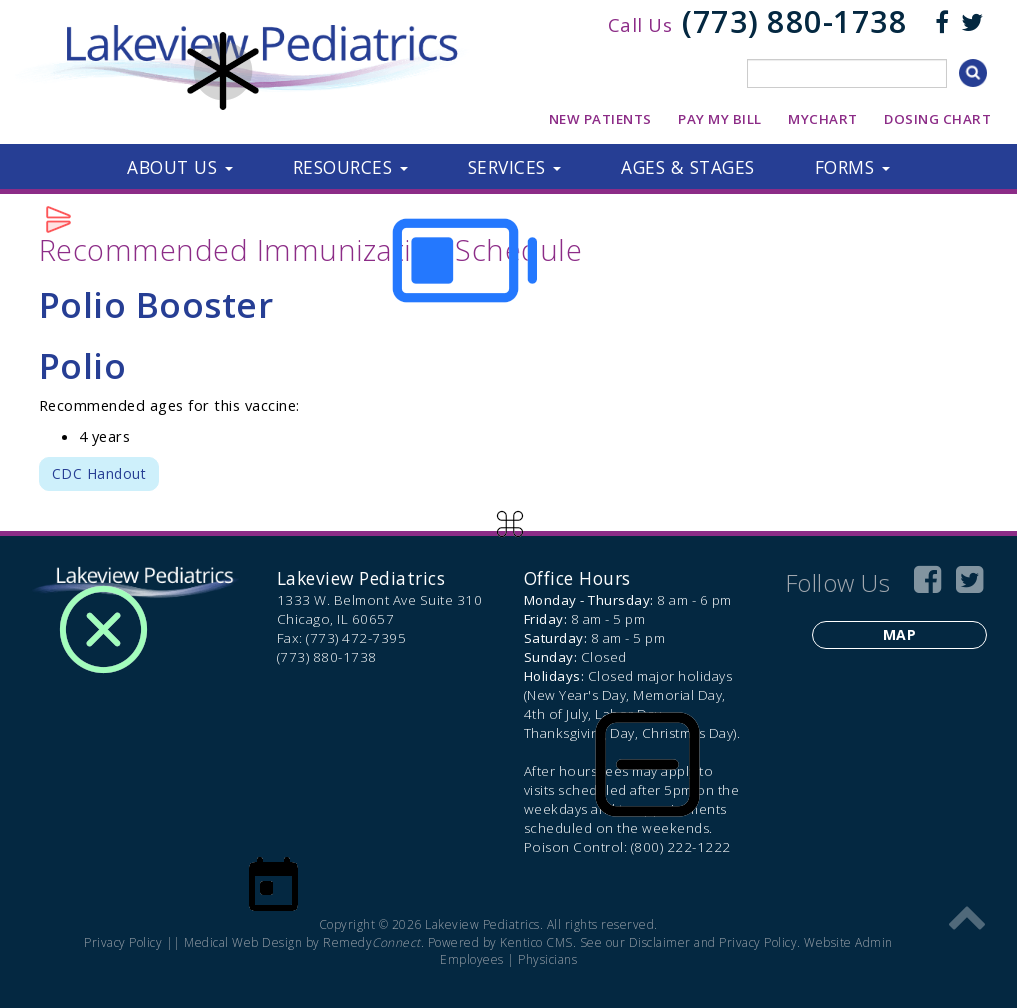  What do you see at coordinates (223, 71) in the screenshot?
I see `indicates a required field in a form` at bounding box center [223, 71].